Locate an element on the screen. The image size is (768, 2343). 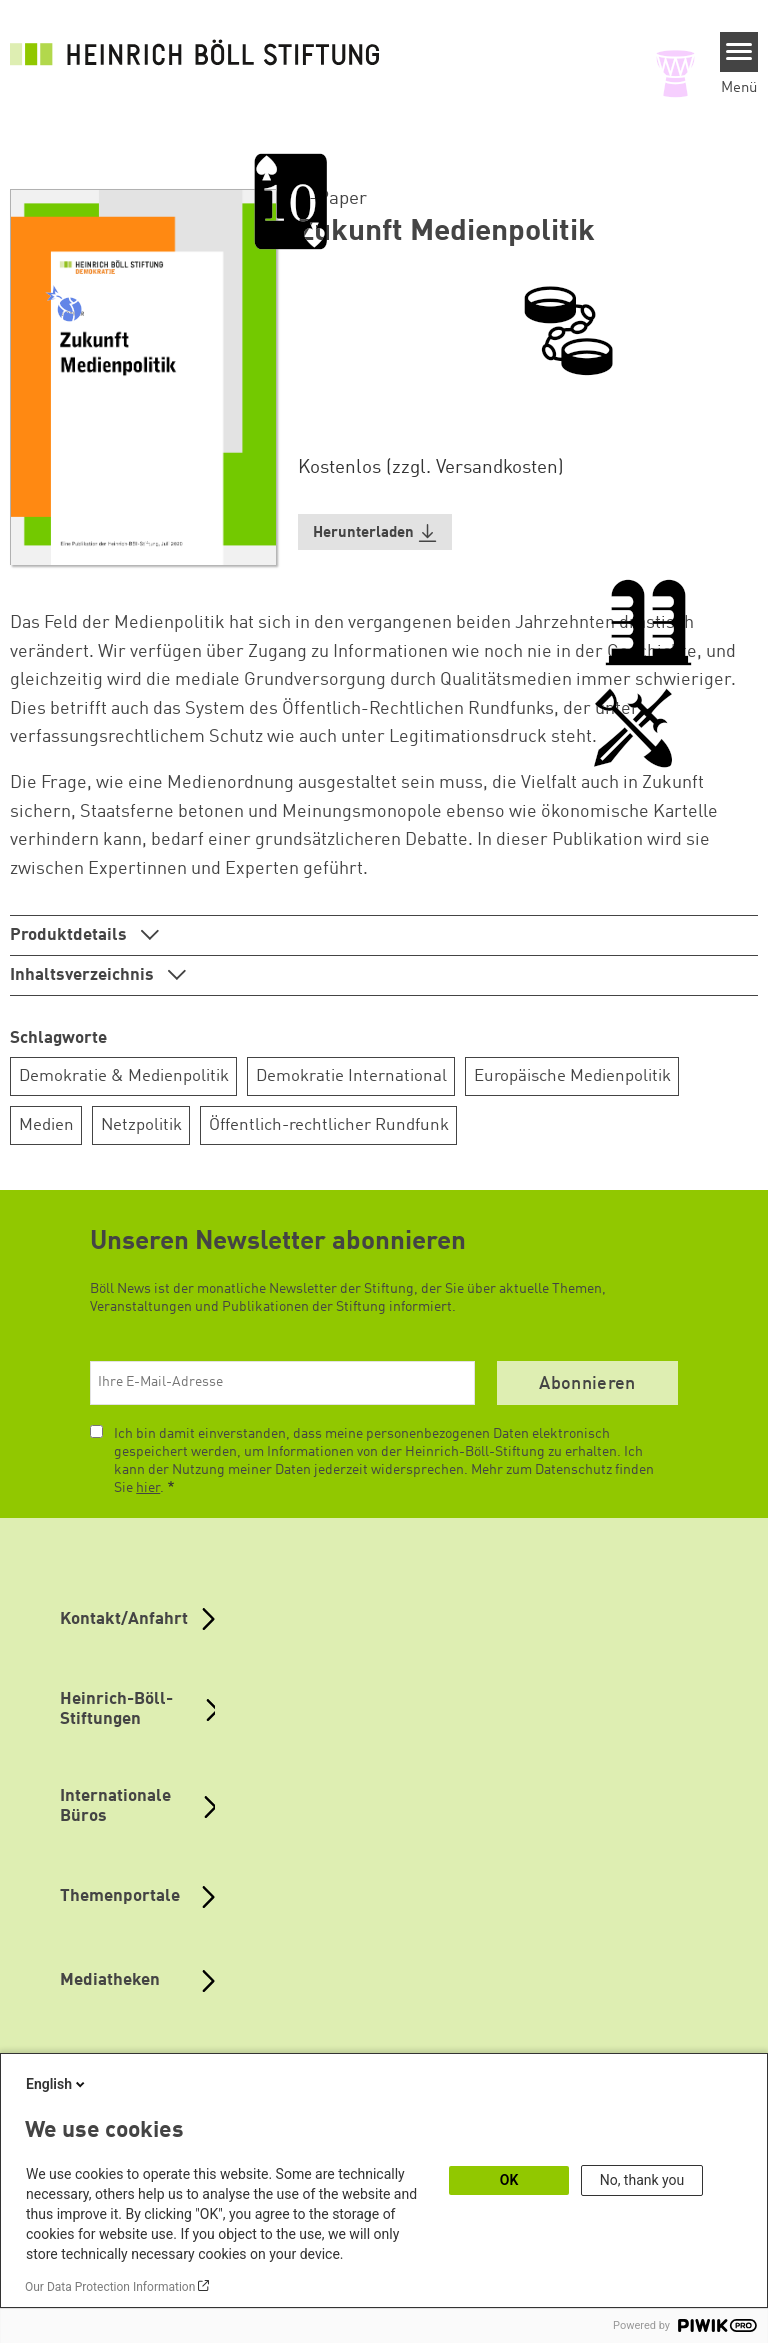
indicates a prisoner or captive character status is located at coordinates (568, 330).